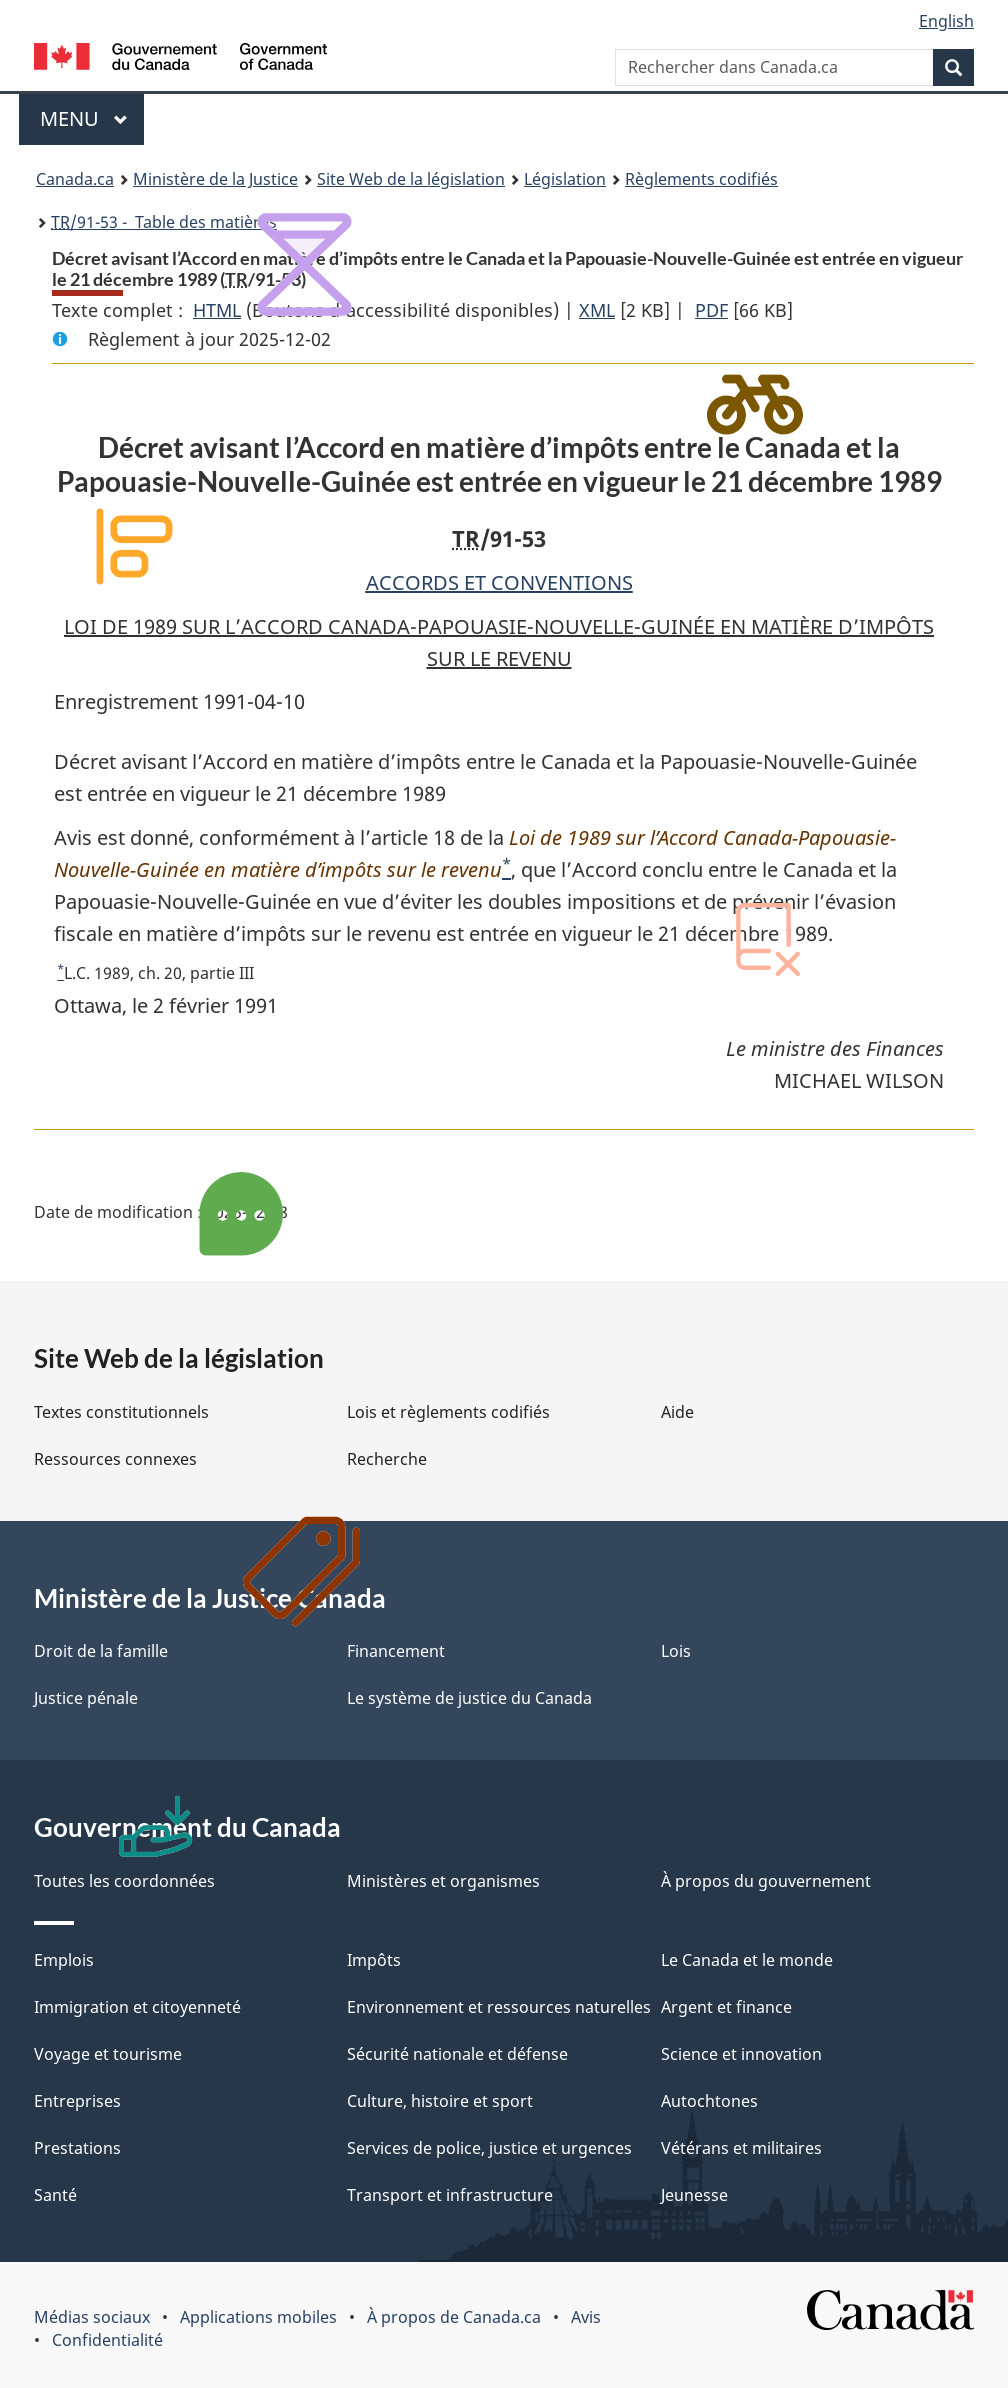 This screenshot has width=1008, height=2388. What do you see at coordinates (301, 1571) in the screenshot?
I see `view tags or labels` at bounding box center [301, 1571].